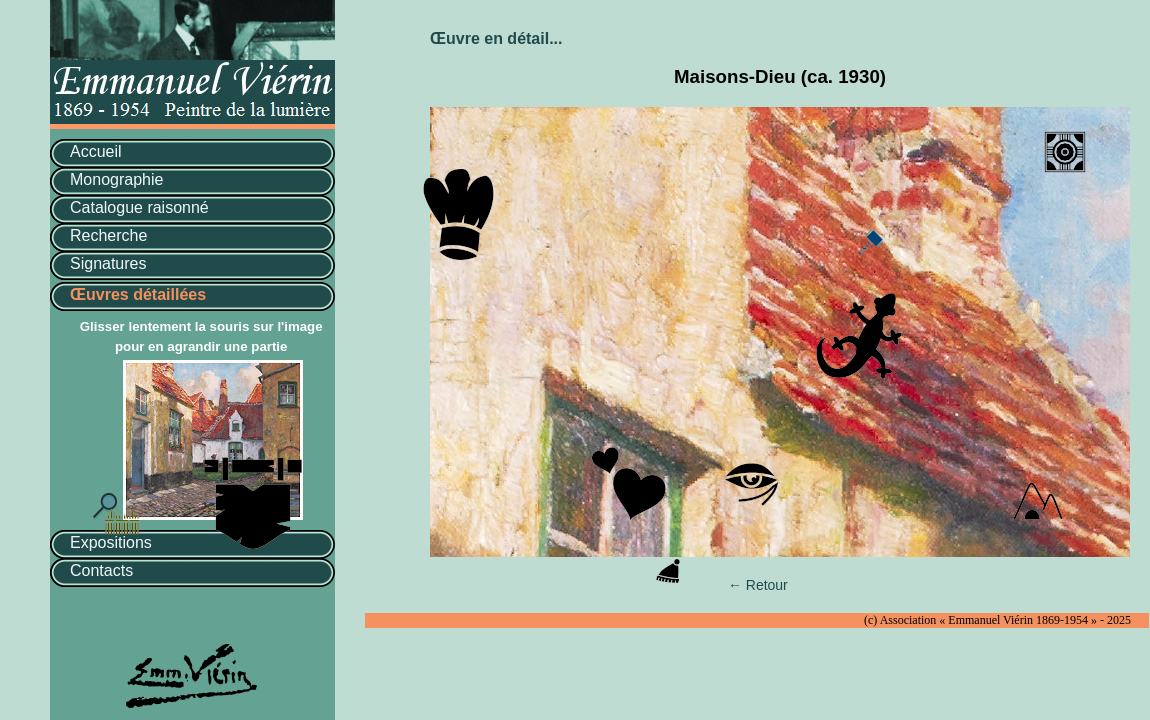  Describe the element at coordinates (629, 484) in the screenshot. I see `indicates a charm or affection bonus in gameplay` at that location.